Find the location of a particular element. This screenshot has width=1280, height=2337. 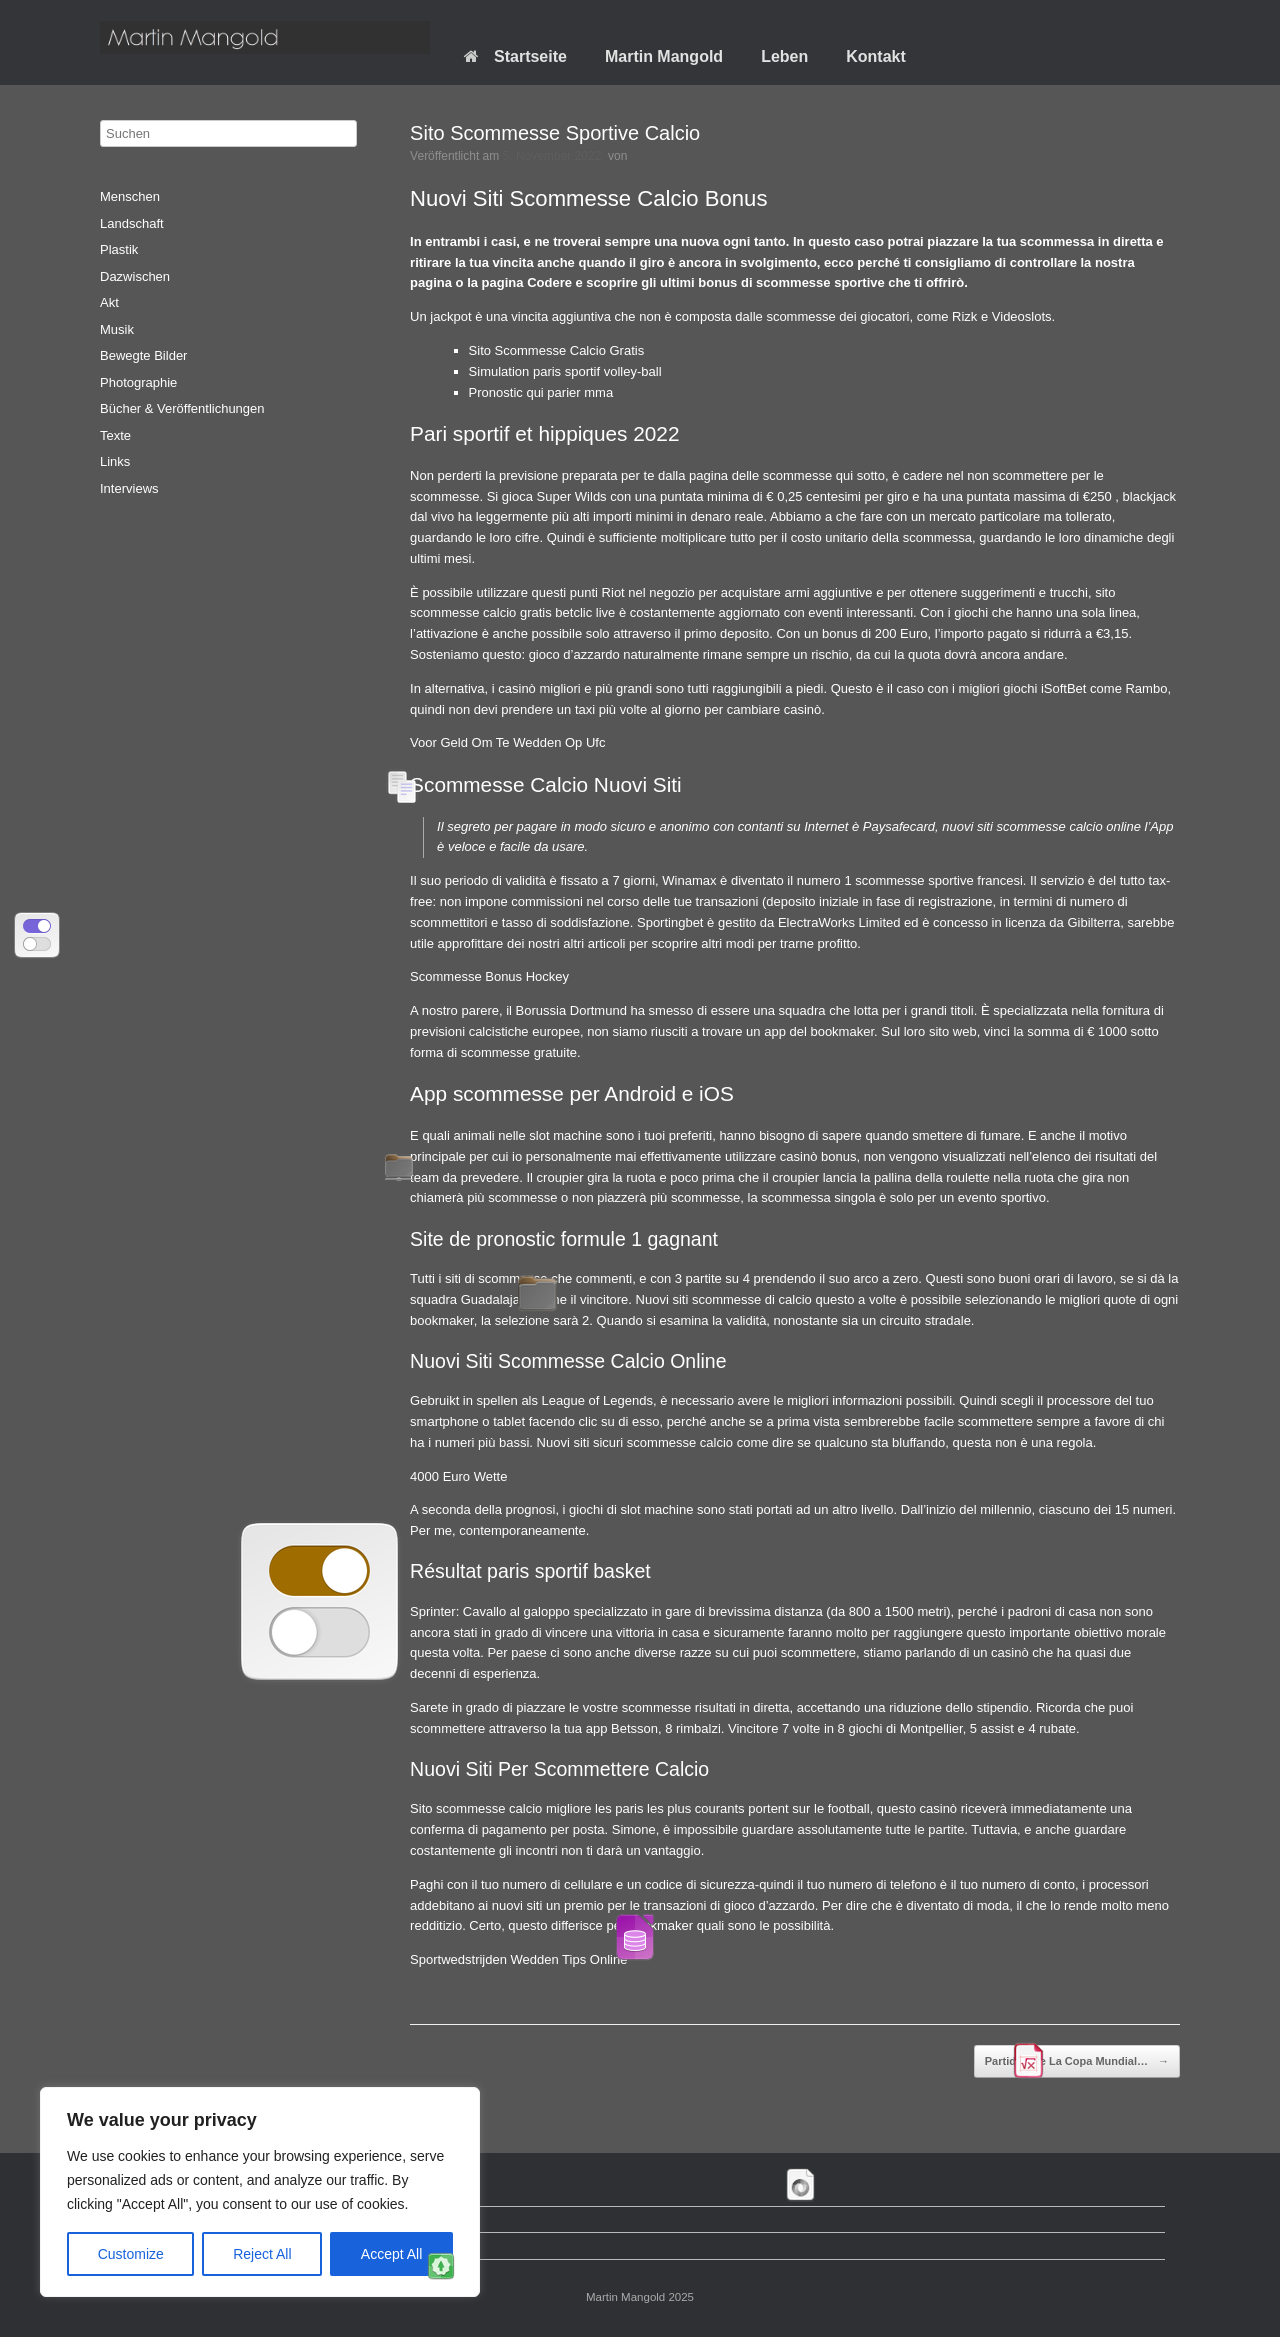

open libreoffice base database application is located at coordinates (635, 1937).